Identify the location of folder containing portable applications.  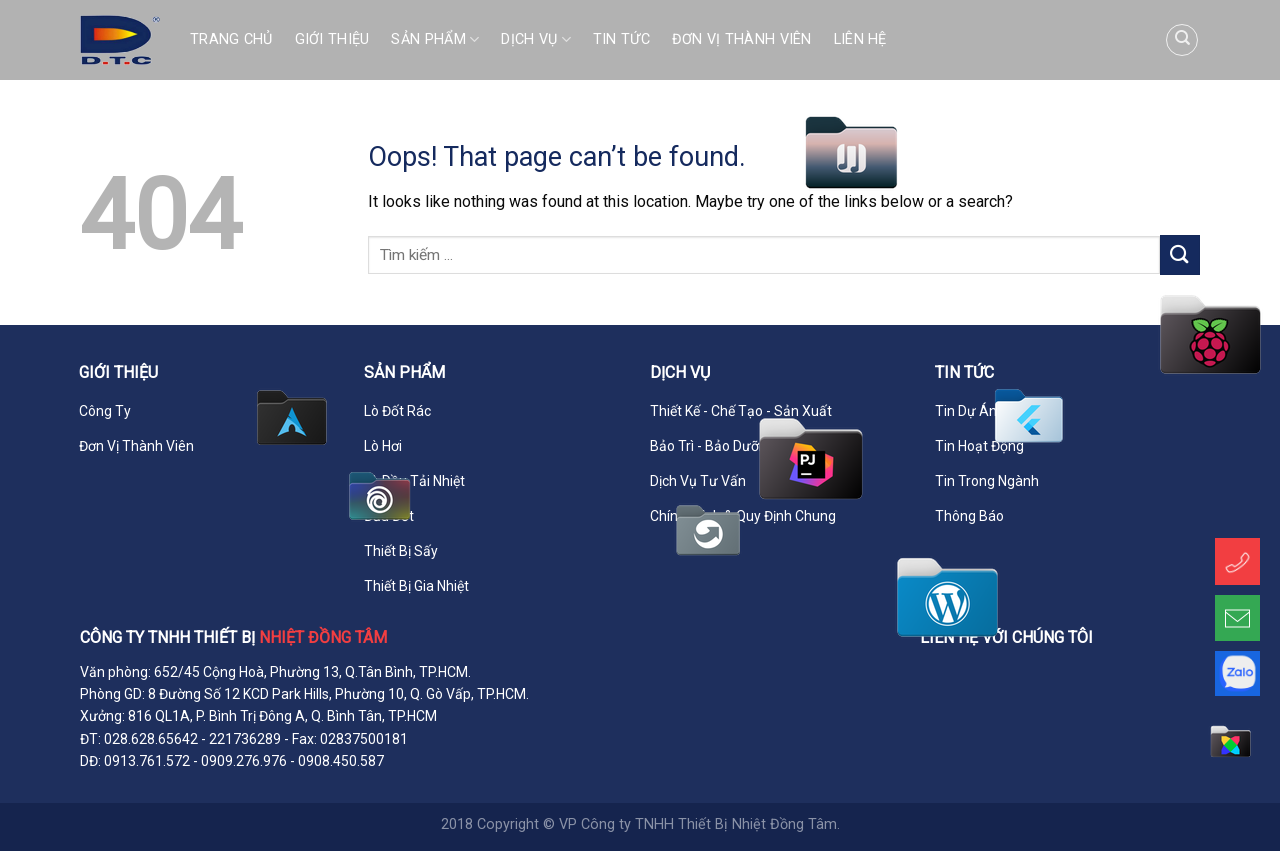
(708, 532).